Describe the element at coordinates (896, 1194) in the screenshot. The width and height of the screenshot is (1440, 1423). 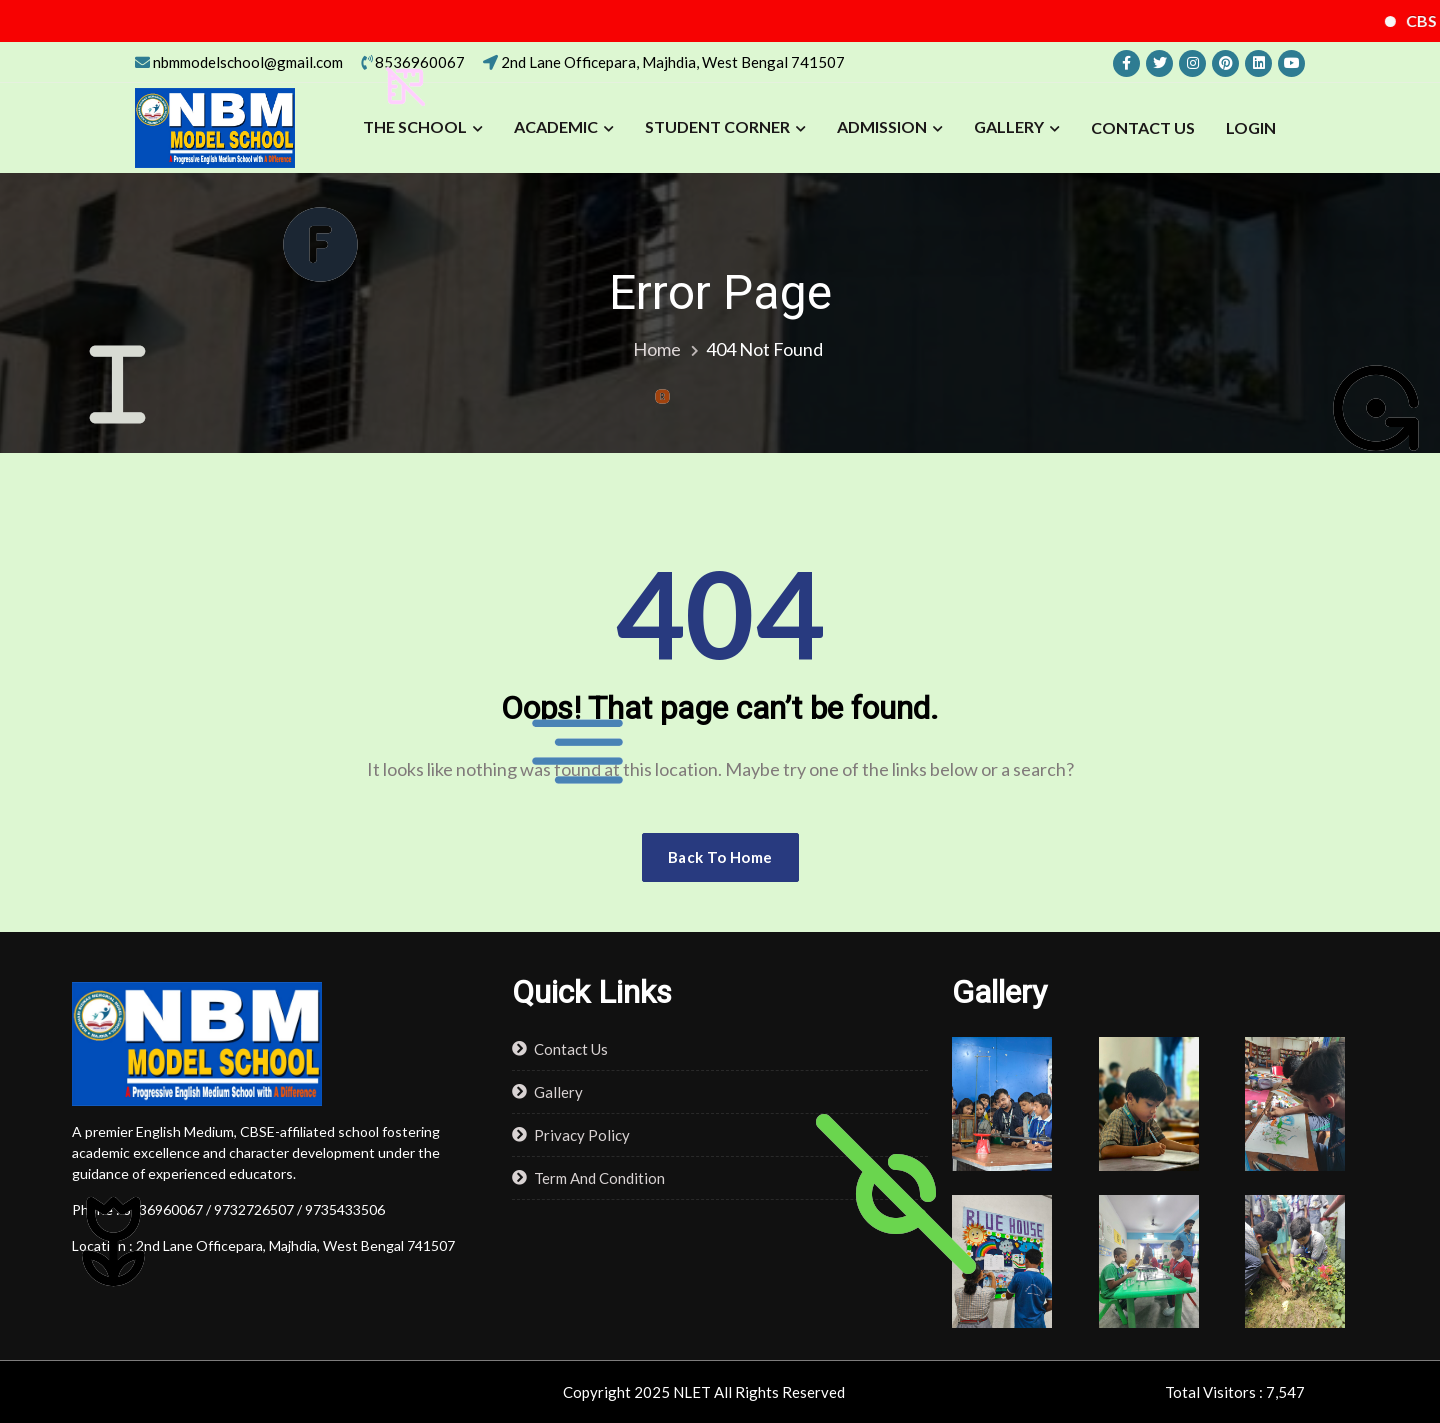
I see `disable location point or marker` at that location.